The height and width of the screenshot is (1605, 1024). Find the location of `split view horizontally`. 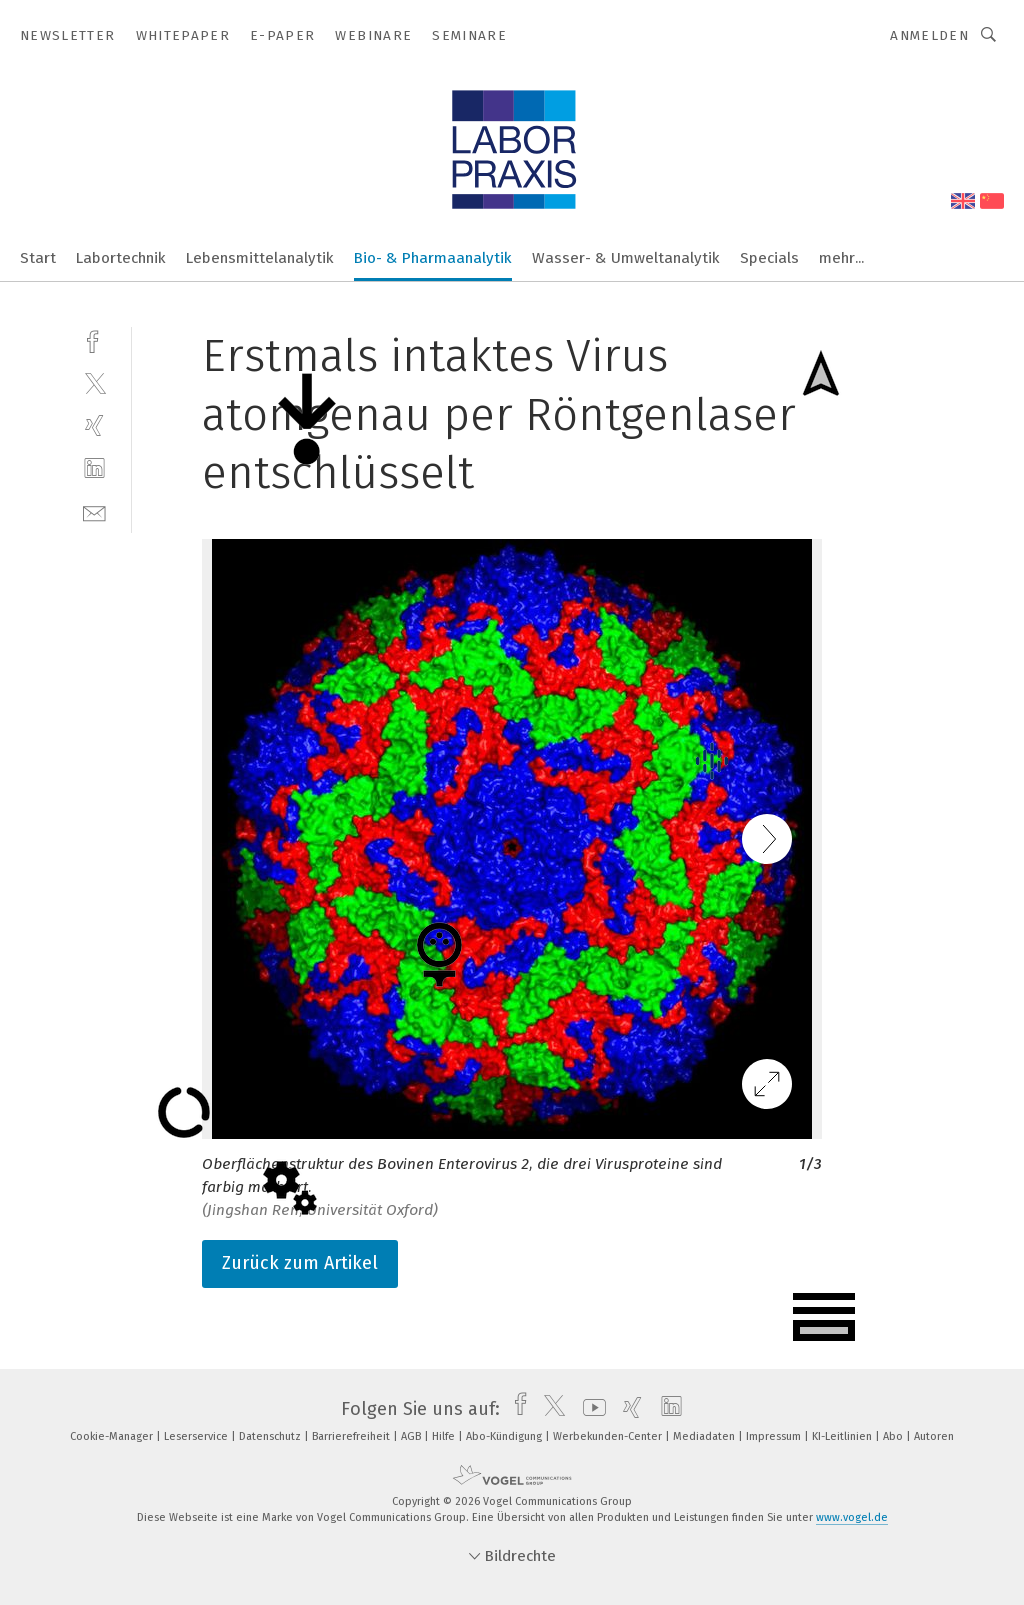

split view horizontally is located at coordinates (824, 1317).